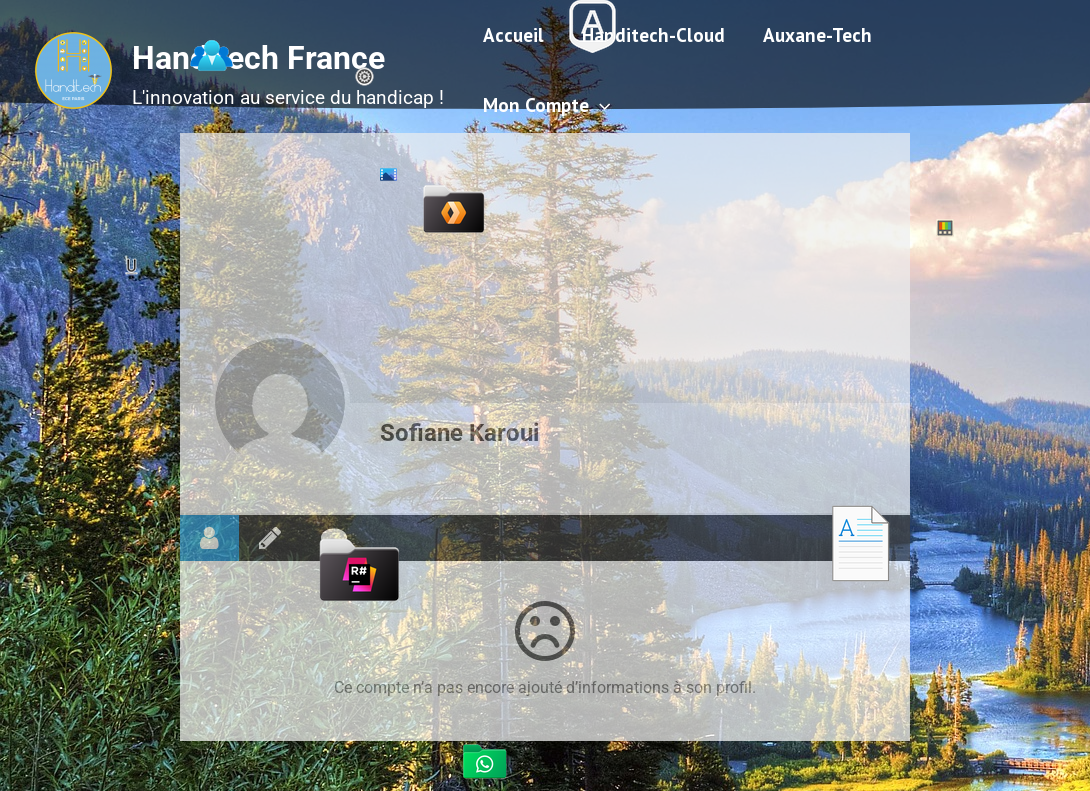  What do you see at coordinates (211, 55) in the screenshot?
I see `open the community app` at bounding box center [211, 55].